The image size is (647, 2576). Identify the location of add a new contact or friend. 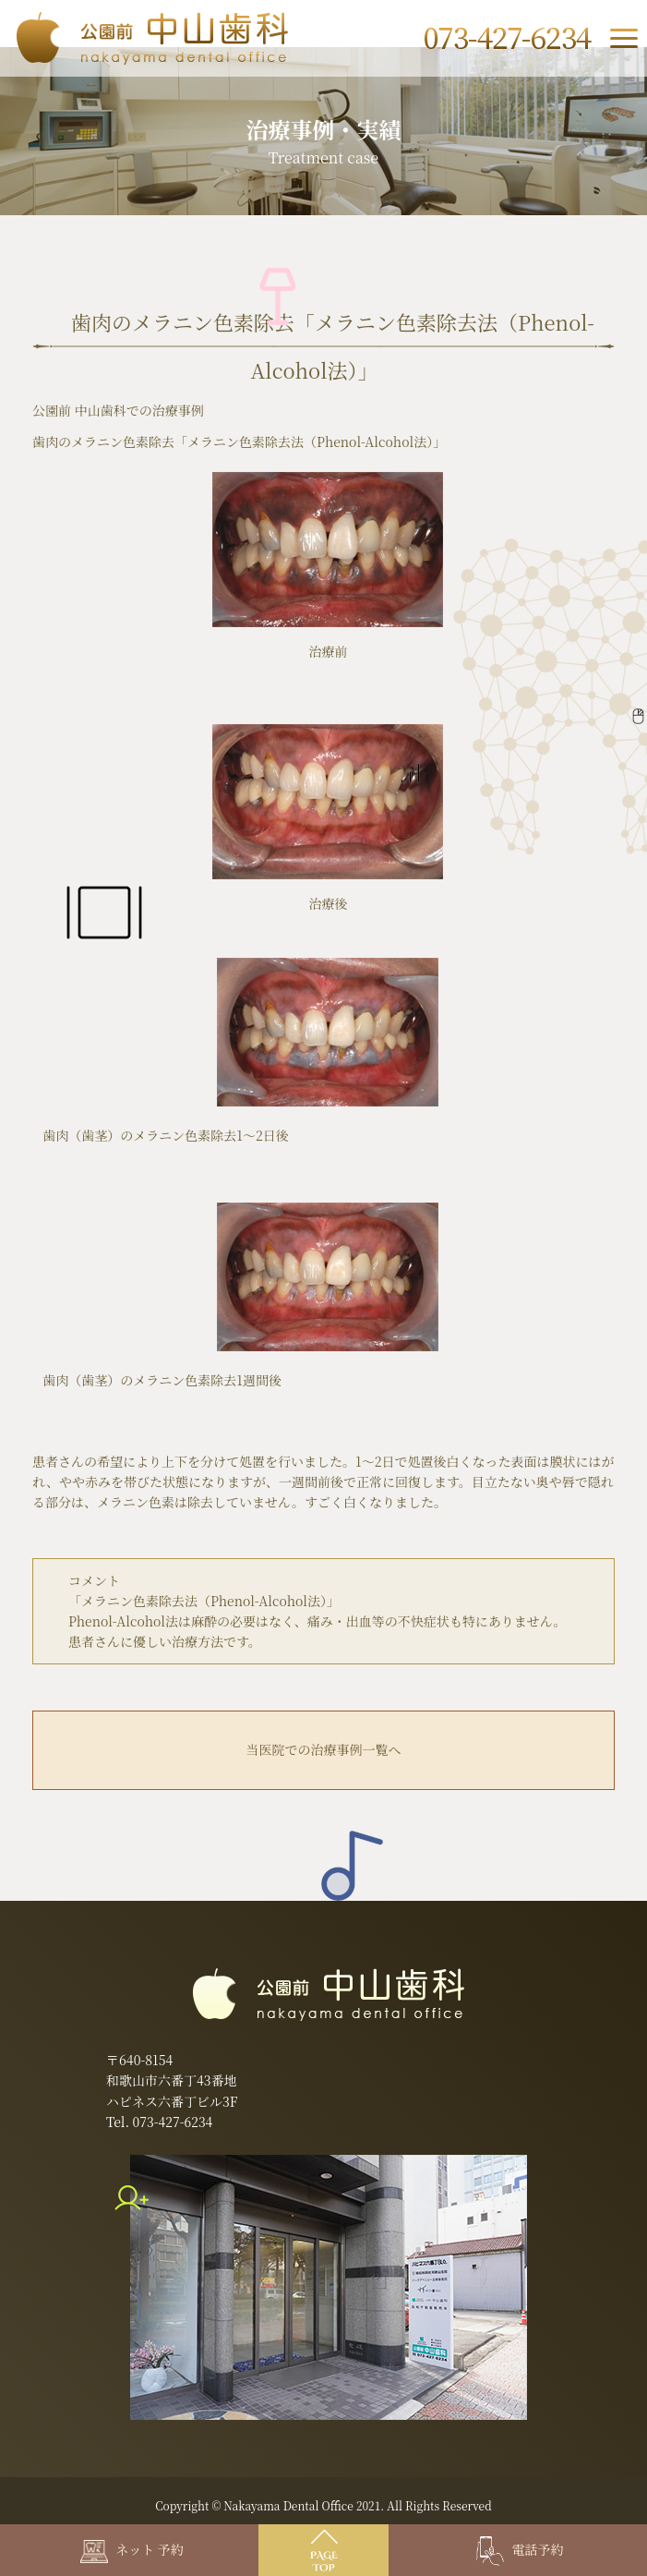
(130, 2198).